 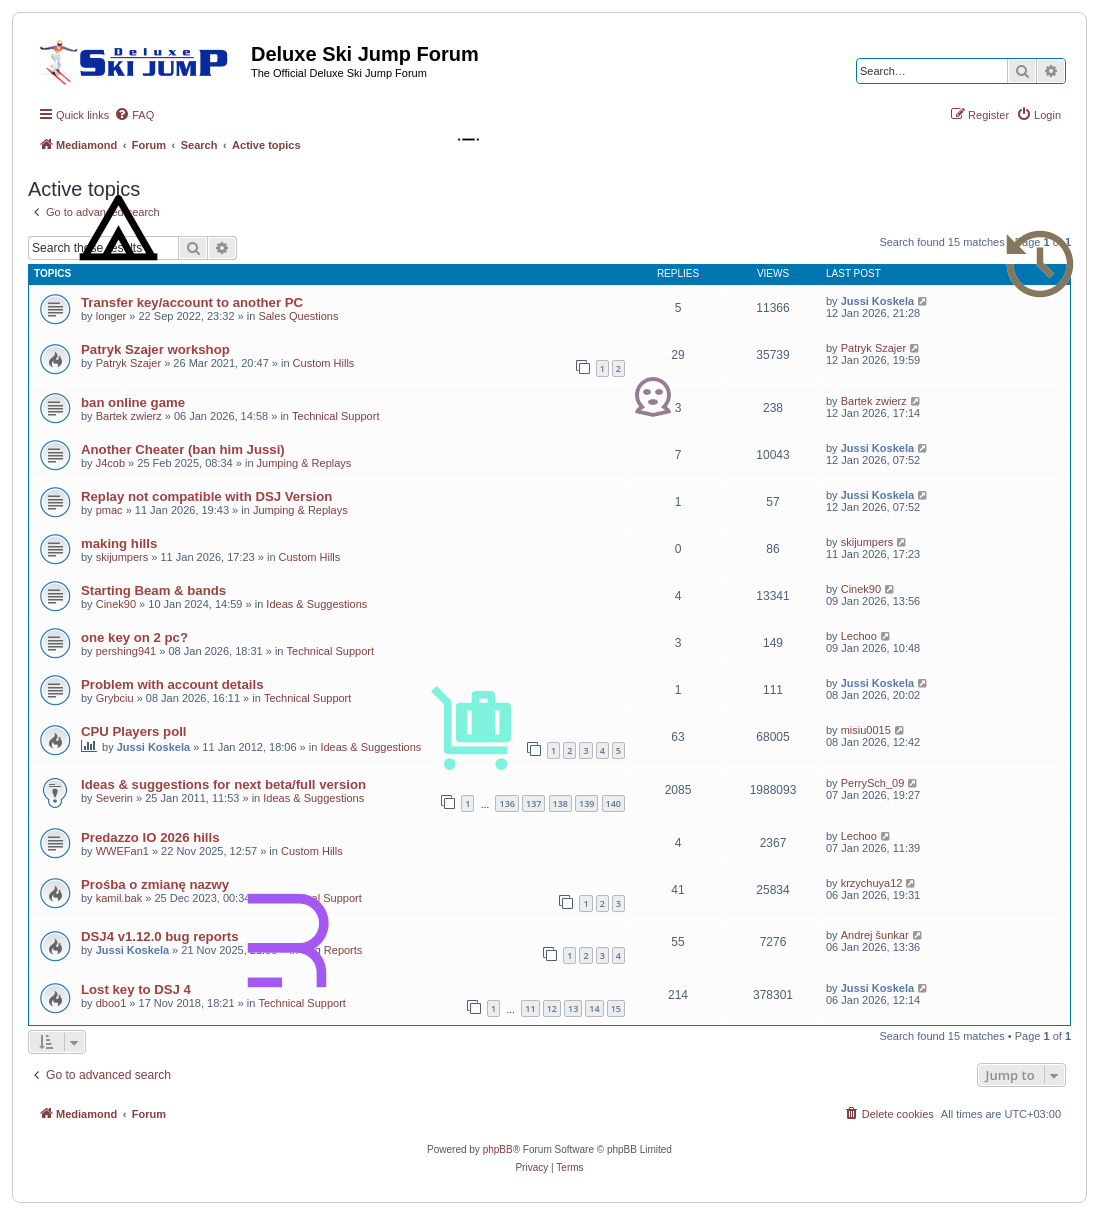 I want to click on insert a horizontal divider line, so click(x=468, y=139).